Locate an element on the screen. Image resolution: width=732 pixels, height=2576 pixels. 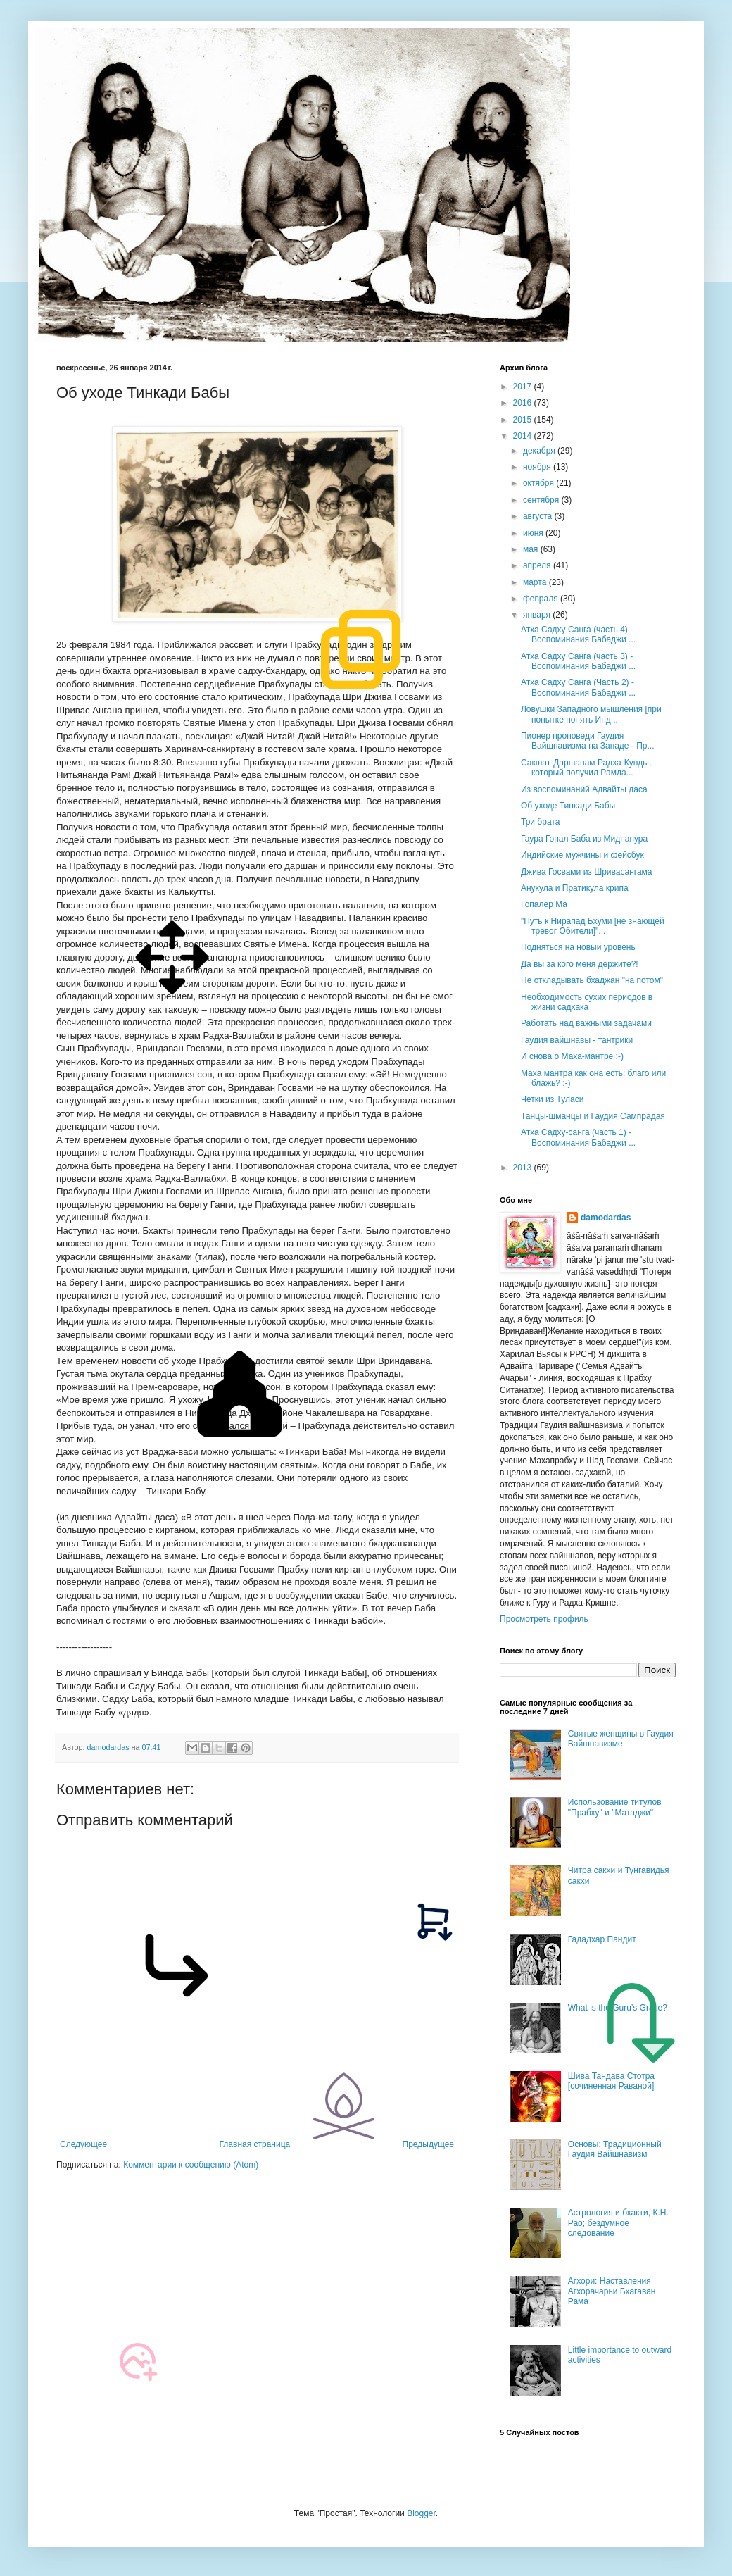
expand content to fullscreen is located at coordinates (172, 957).